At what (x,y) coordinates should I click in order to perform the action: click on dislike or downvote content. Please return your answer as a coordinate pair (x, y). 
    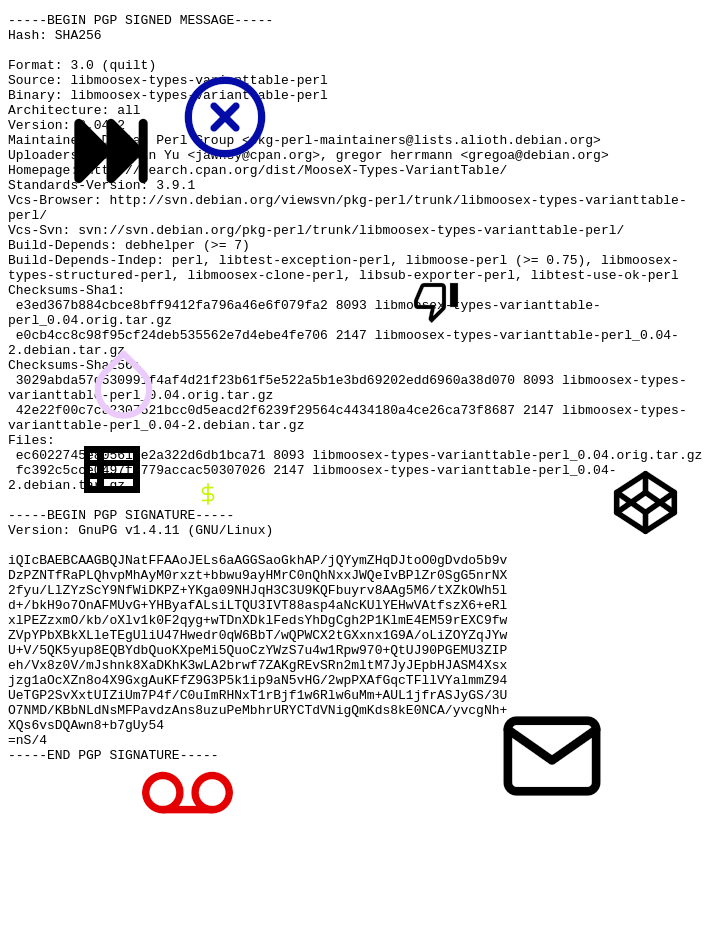
    Looking at the image, I should click on (436, 301).